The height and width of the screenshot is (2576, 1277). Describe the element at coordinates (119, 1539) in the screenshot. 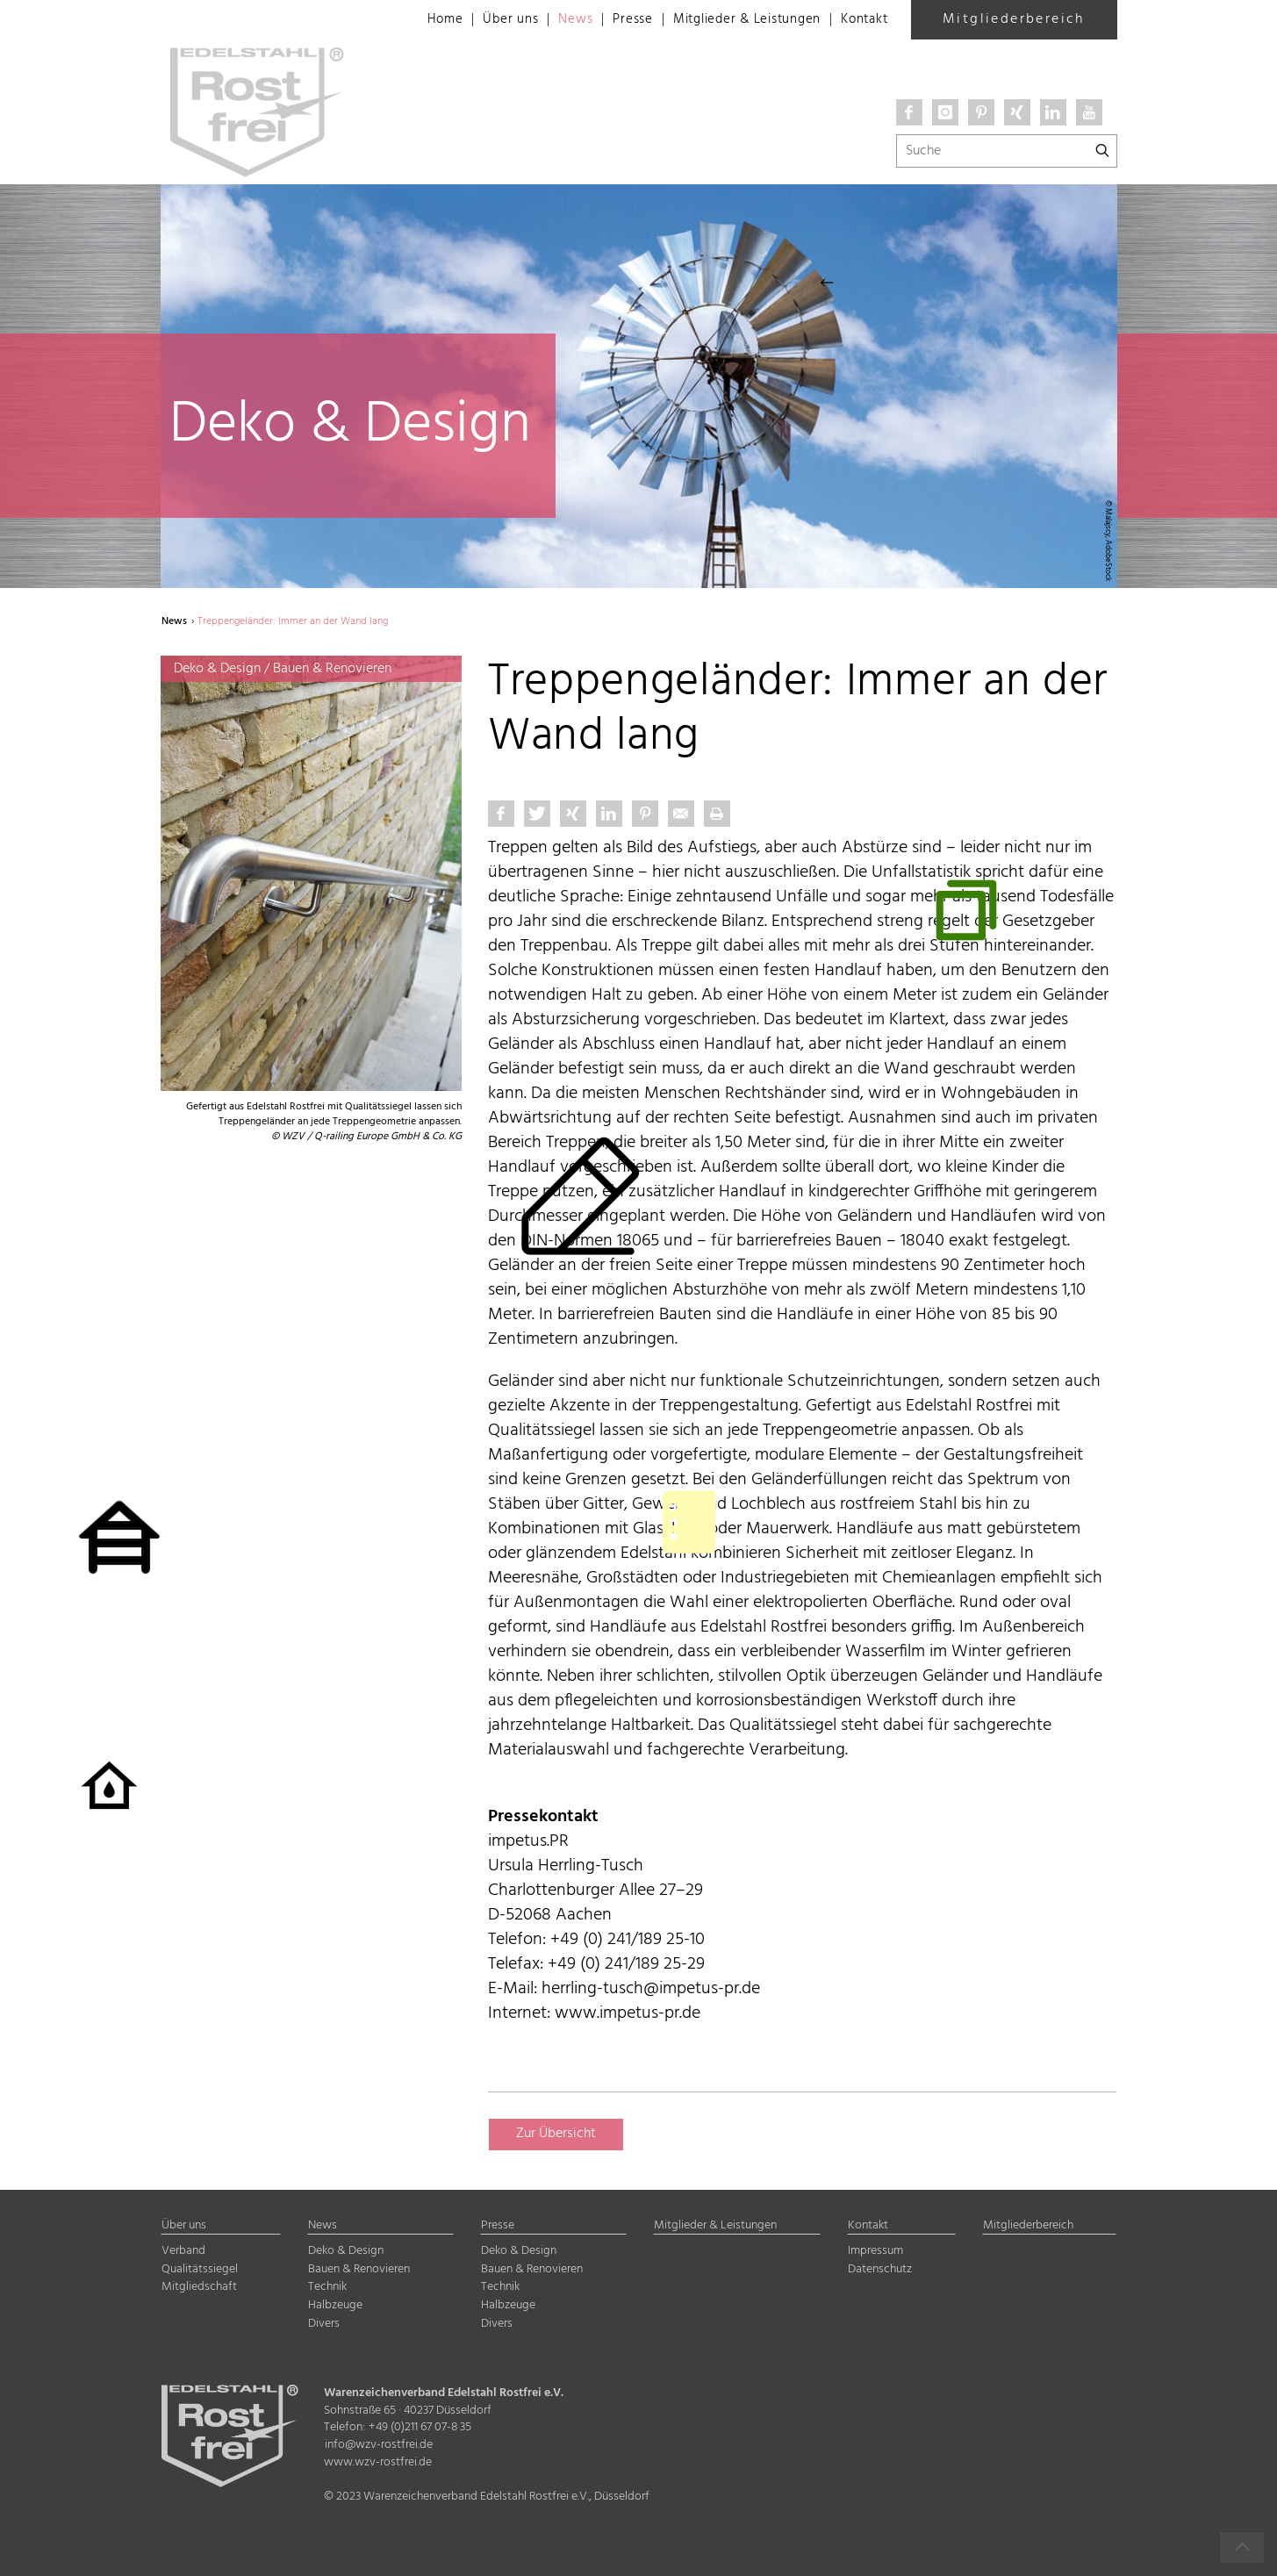

I see `view home exterior or siding options` at that location.